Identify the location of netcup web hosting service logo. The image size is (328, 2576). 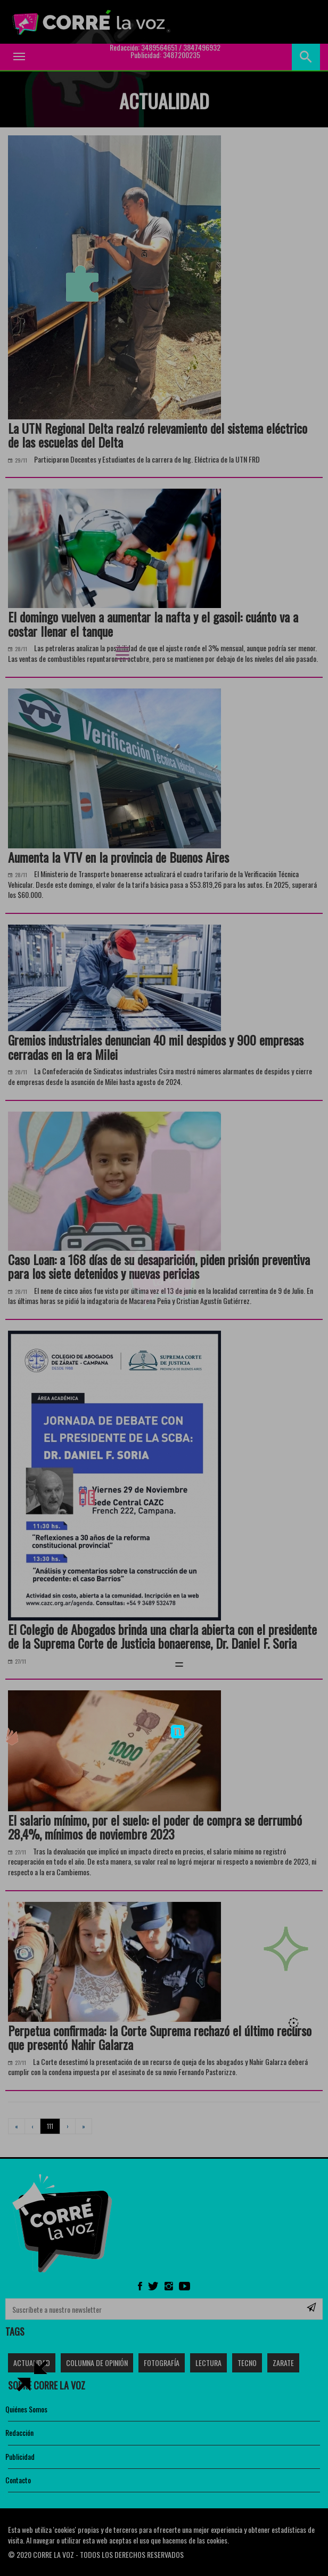
(177, 1731).